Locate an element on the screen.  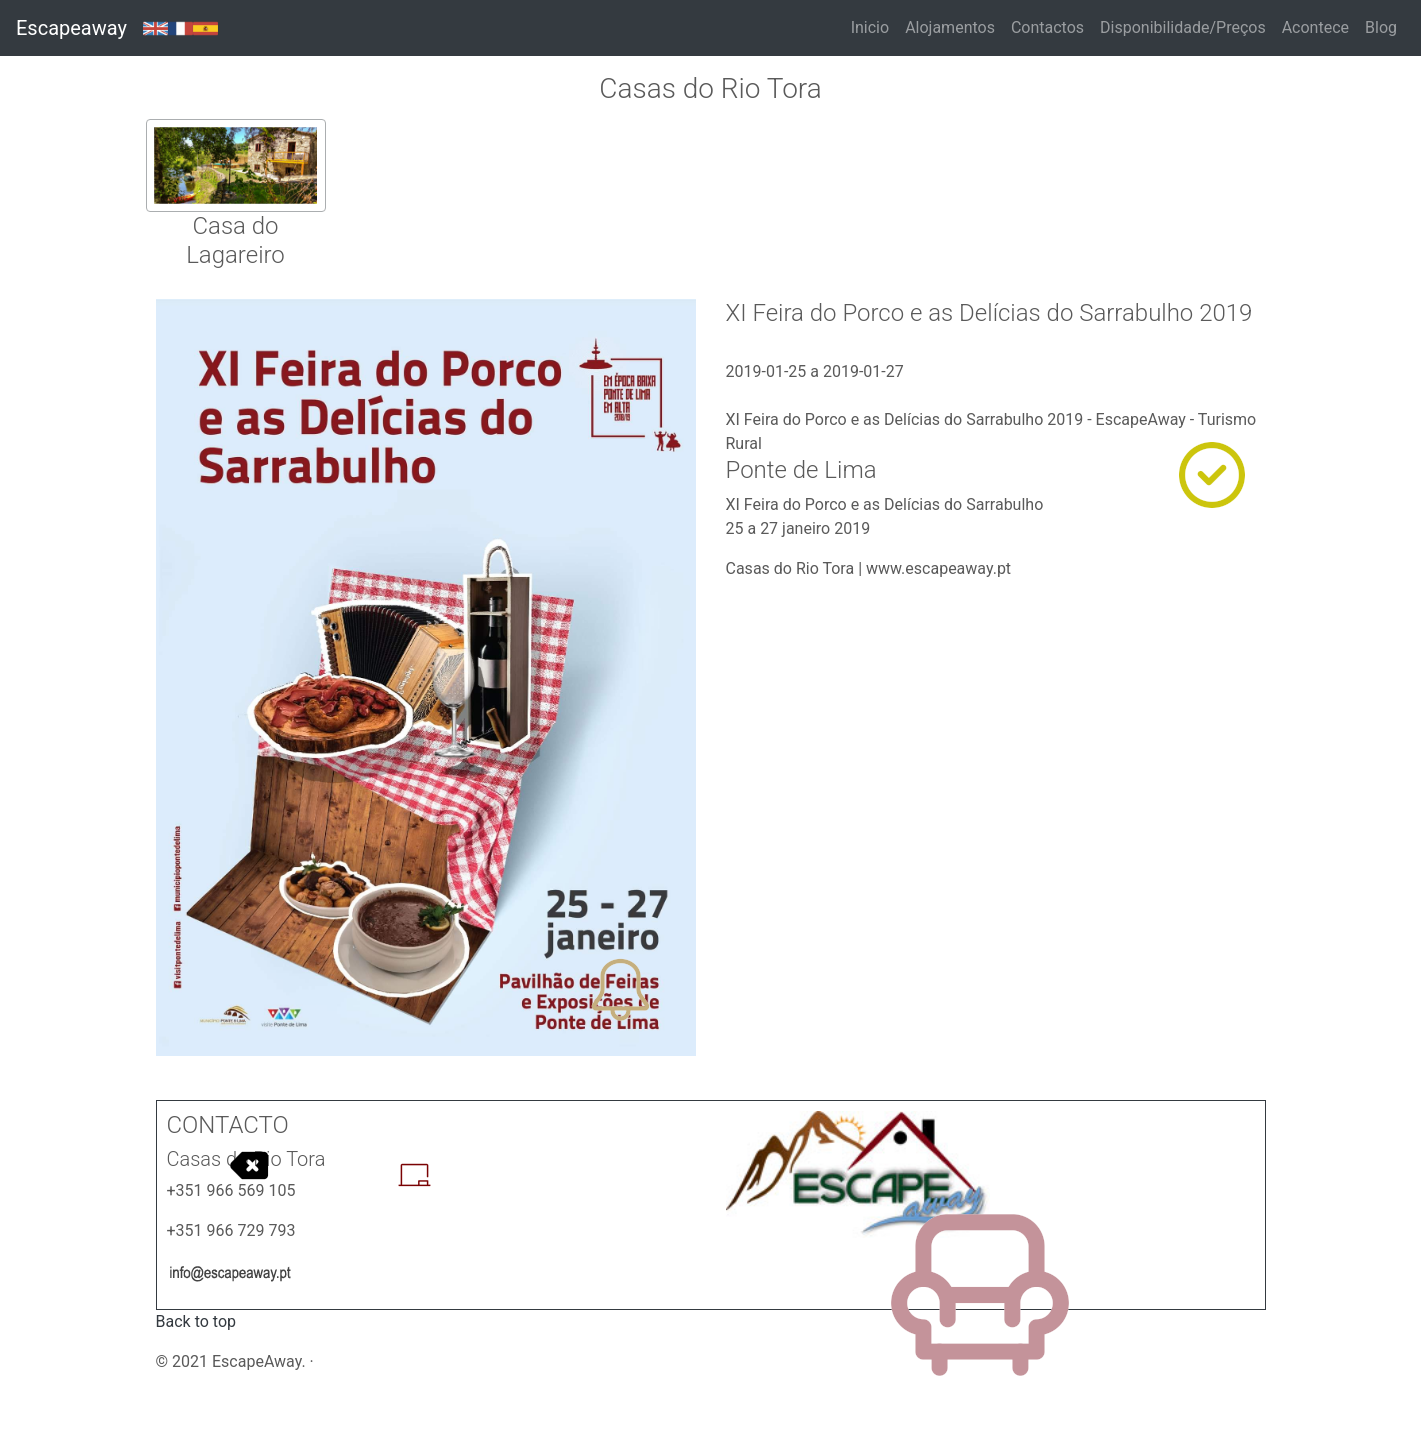
view notifications is located at coordinates (620, 990).